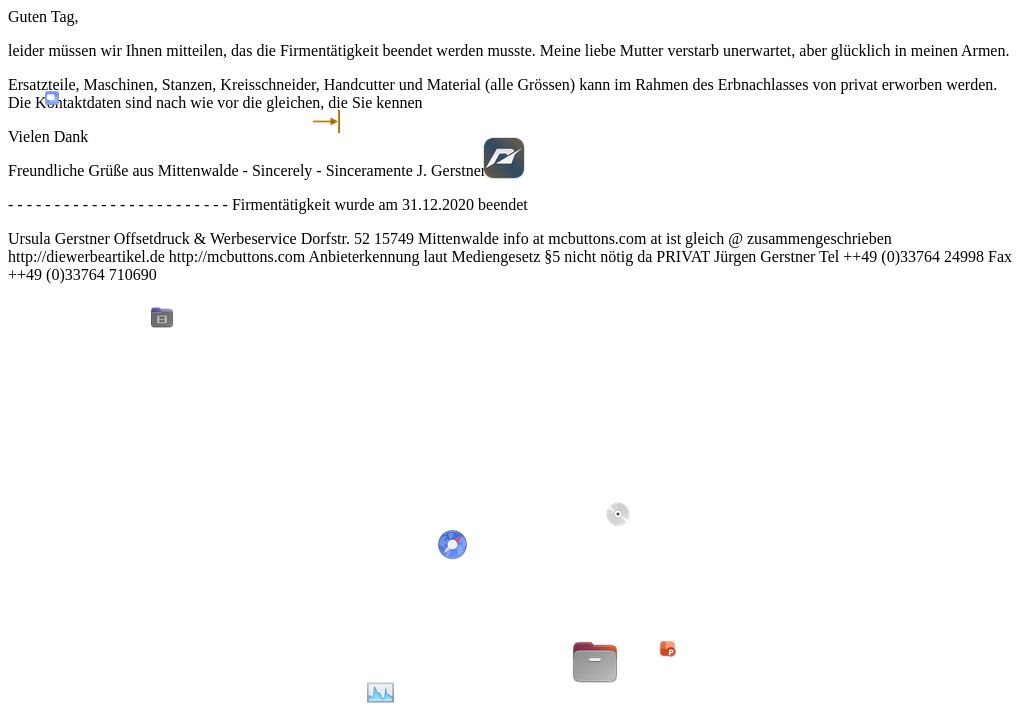 The height and width of the screenshot is (720, 1024). I want to click on open the web browser app, so click(452, 544).